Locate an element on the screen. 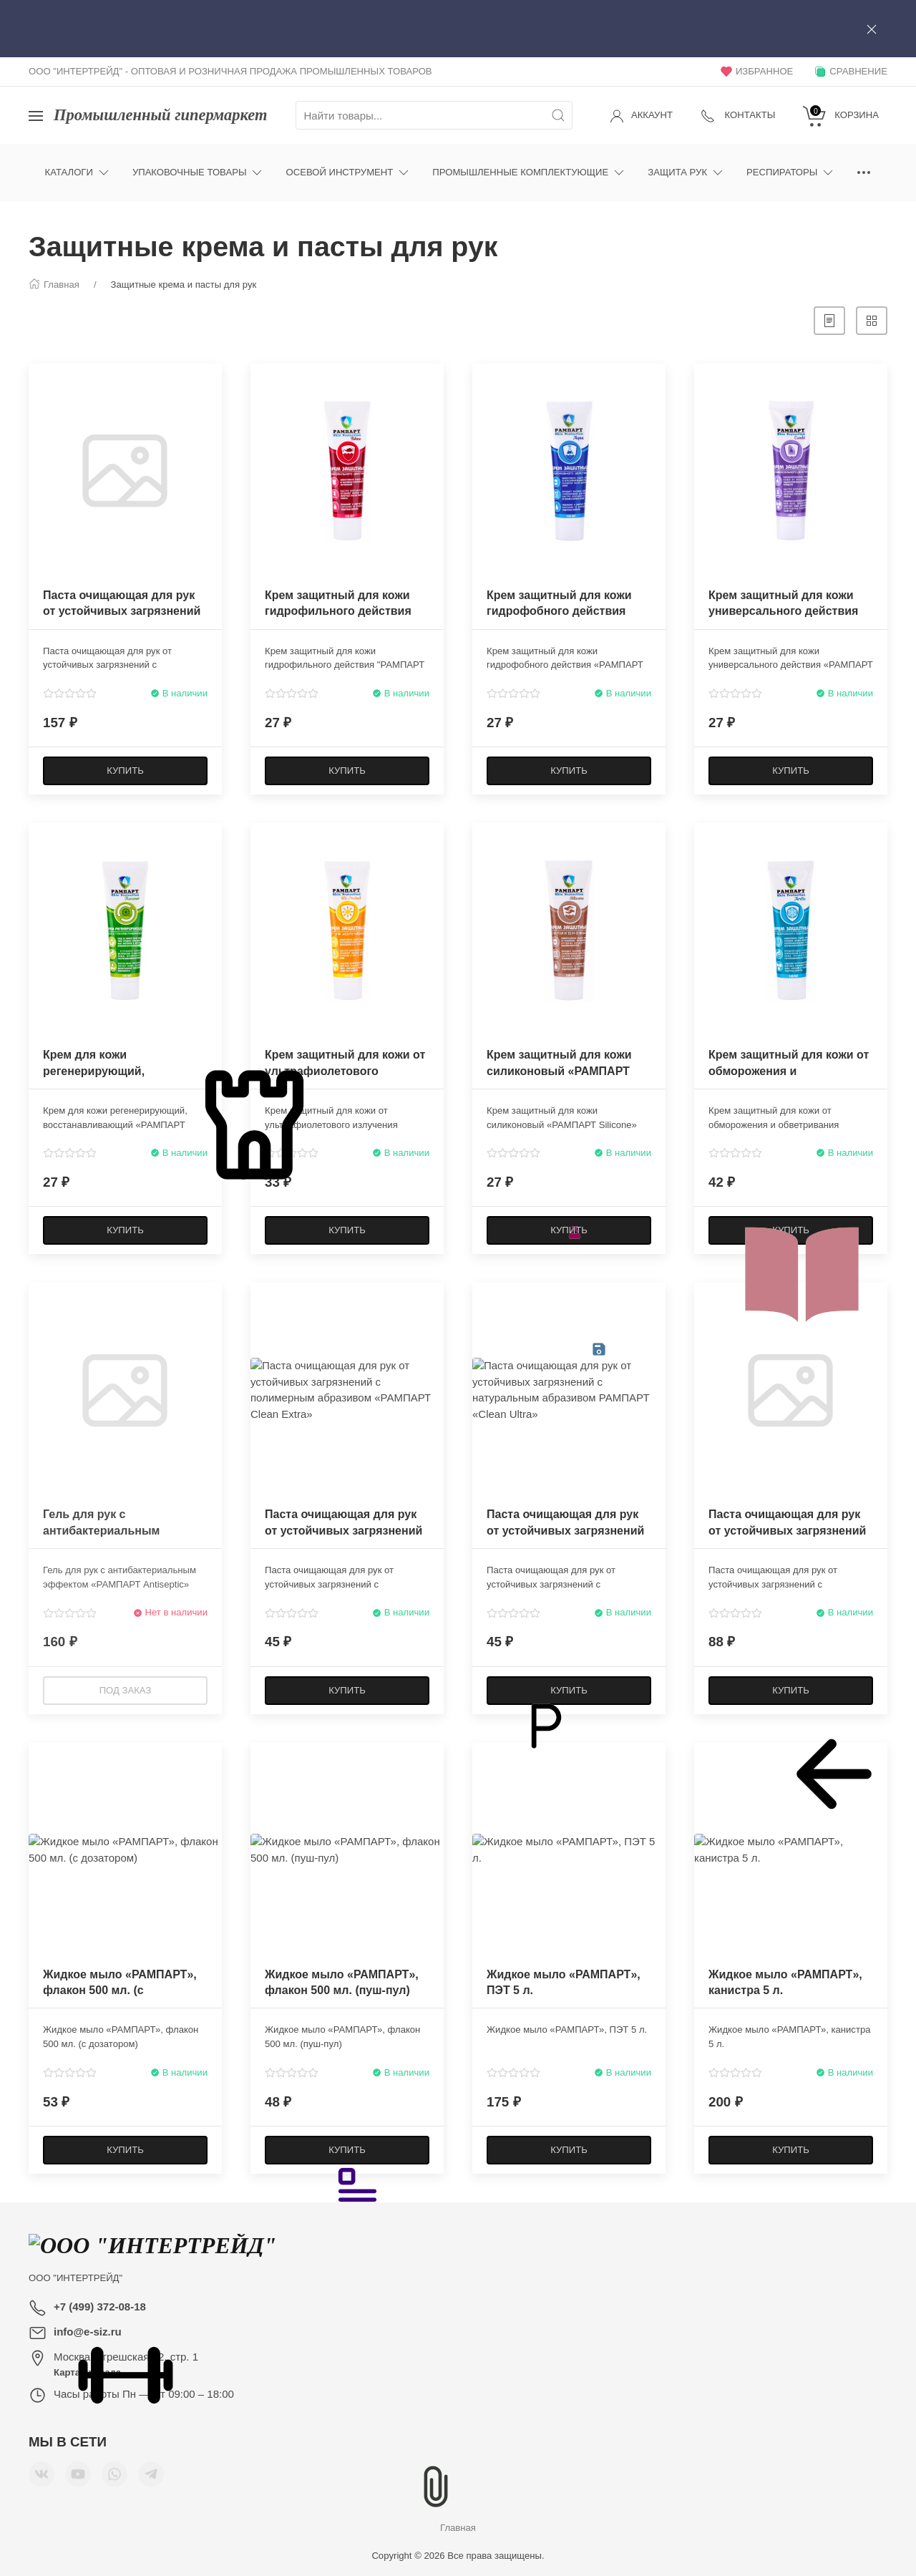  open your library or reading list is located at coordinates (802, 1276).